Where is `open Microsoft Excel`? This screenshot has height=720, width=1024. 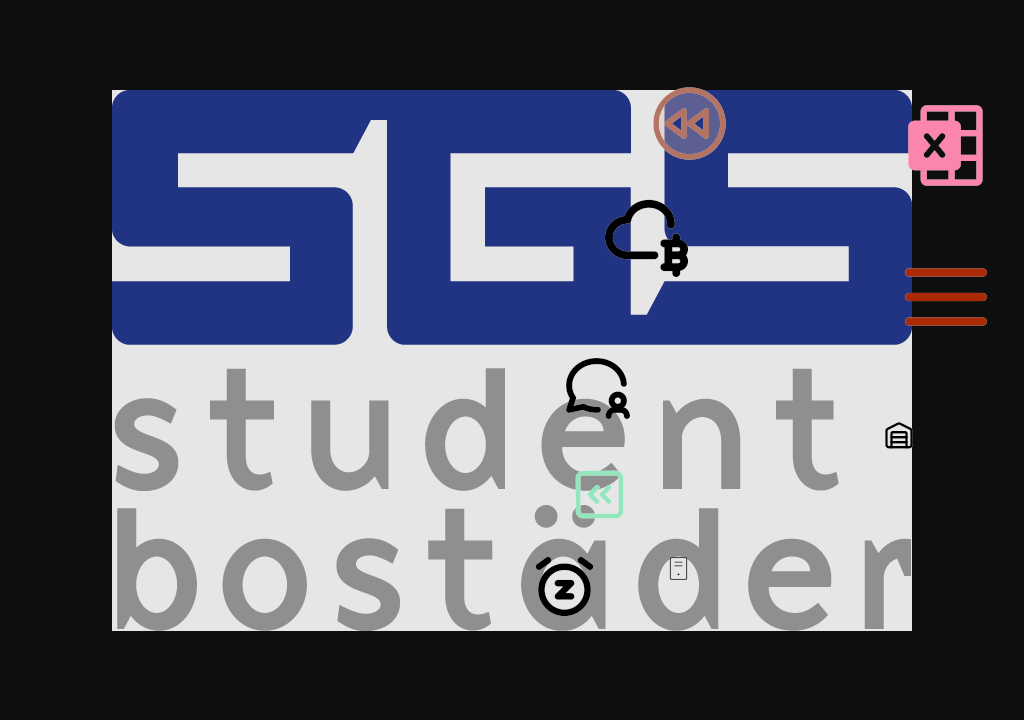 open Microsoft Excel is located at coordinates (948, 145).